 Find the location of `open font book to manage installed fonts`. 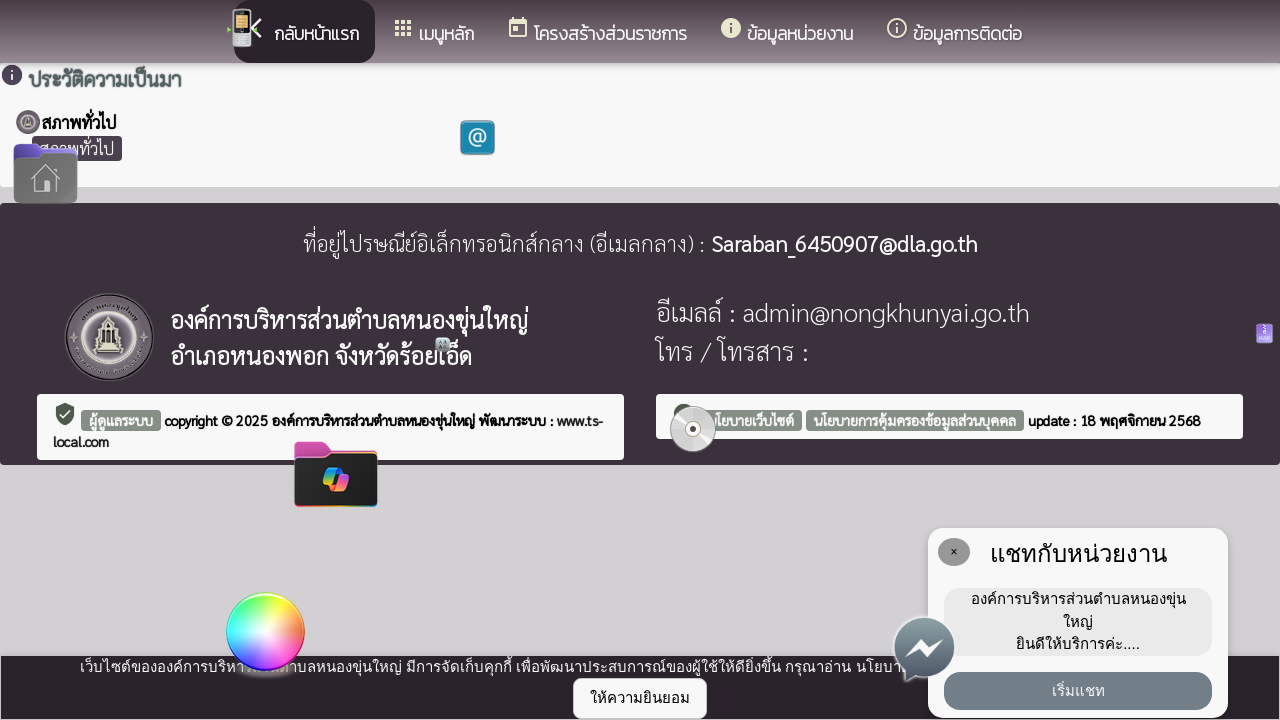

open font book to manage installed fonts is located at coordinates (442, 344).